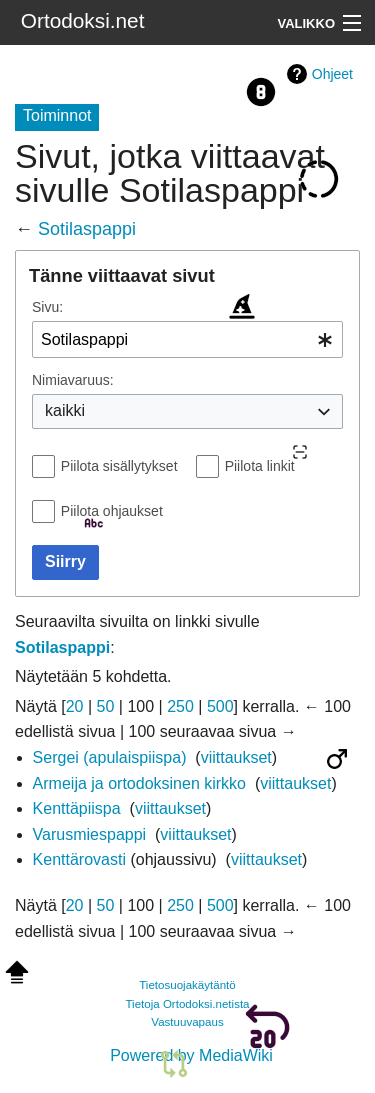  Describe the element at coordinates (94, 523) in the screenshot. I see `access text formatting options` at that location.